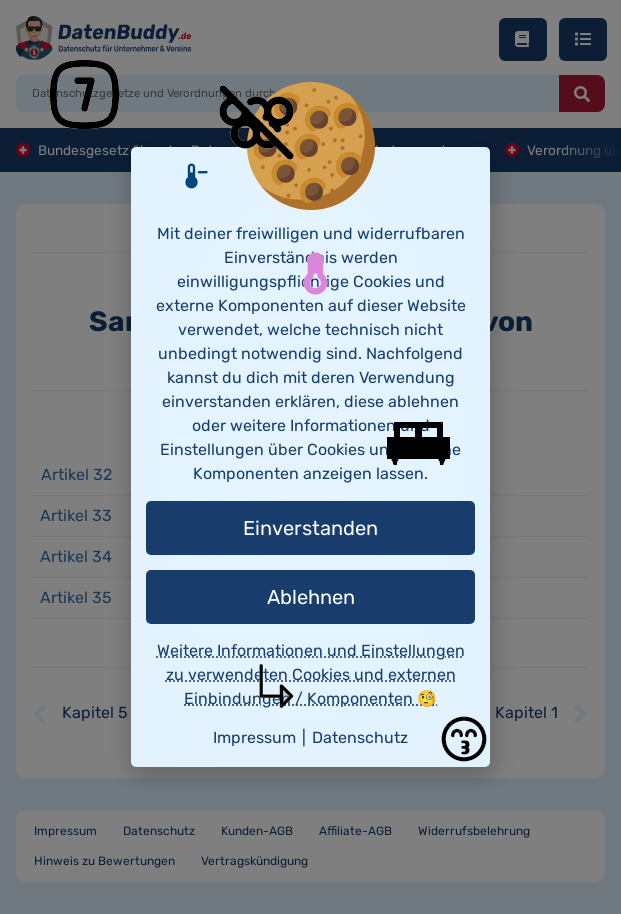  I want to click on indicates low temperature reading, so click(315, 273).